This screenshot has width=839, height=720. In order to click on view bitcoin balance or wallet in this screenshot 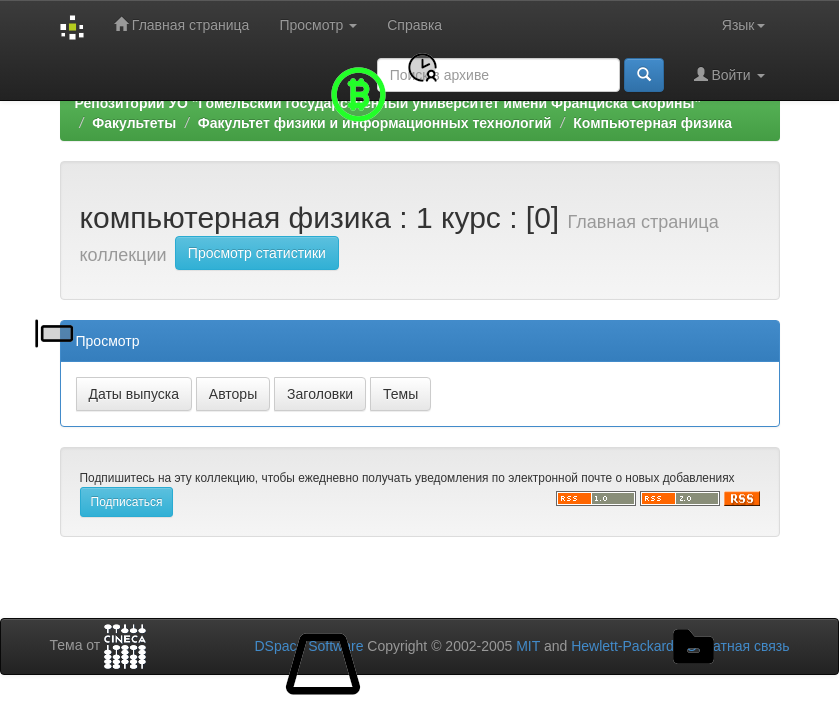, I will do `click(358, 94)`.